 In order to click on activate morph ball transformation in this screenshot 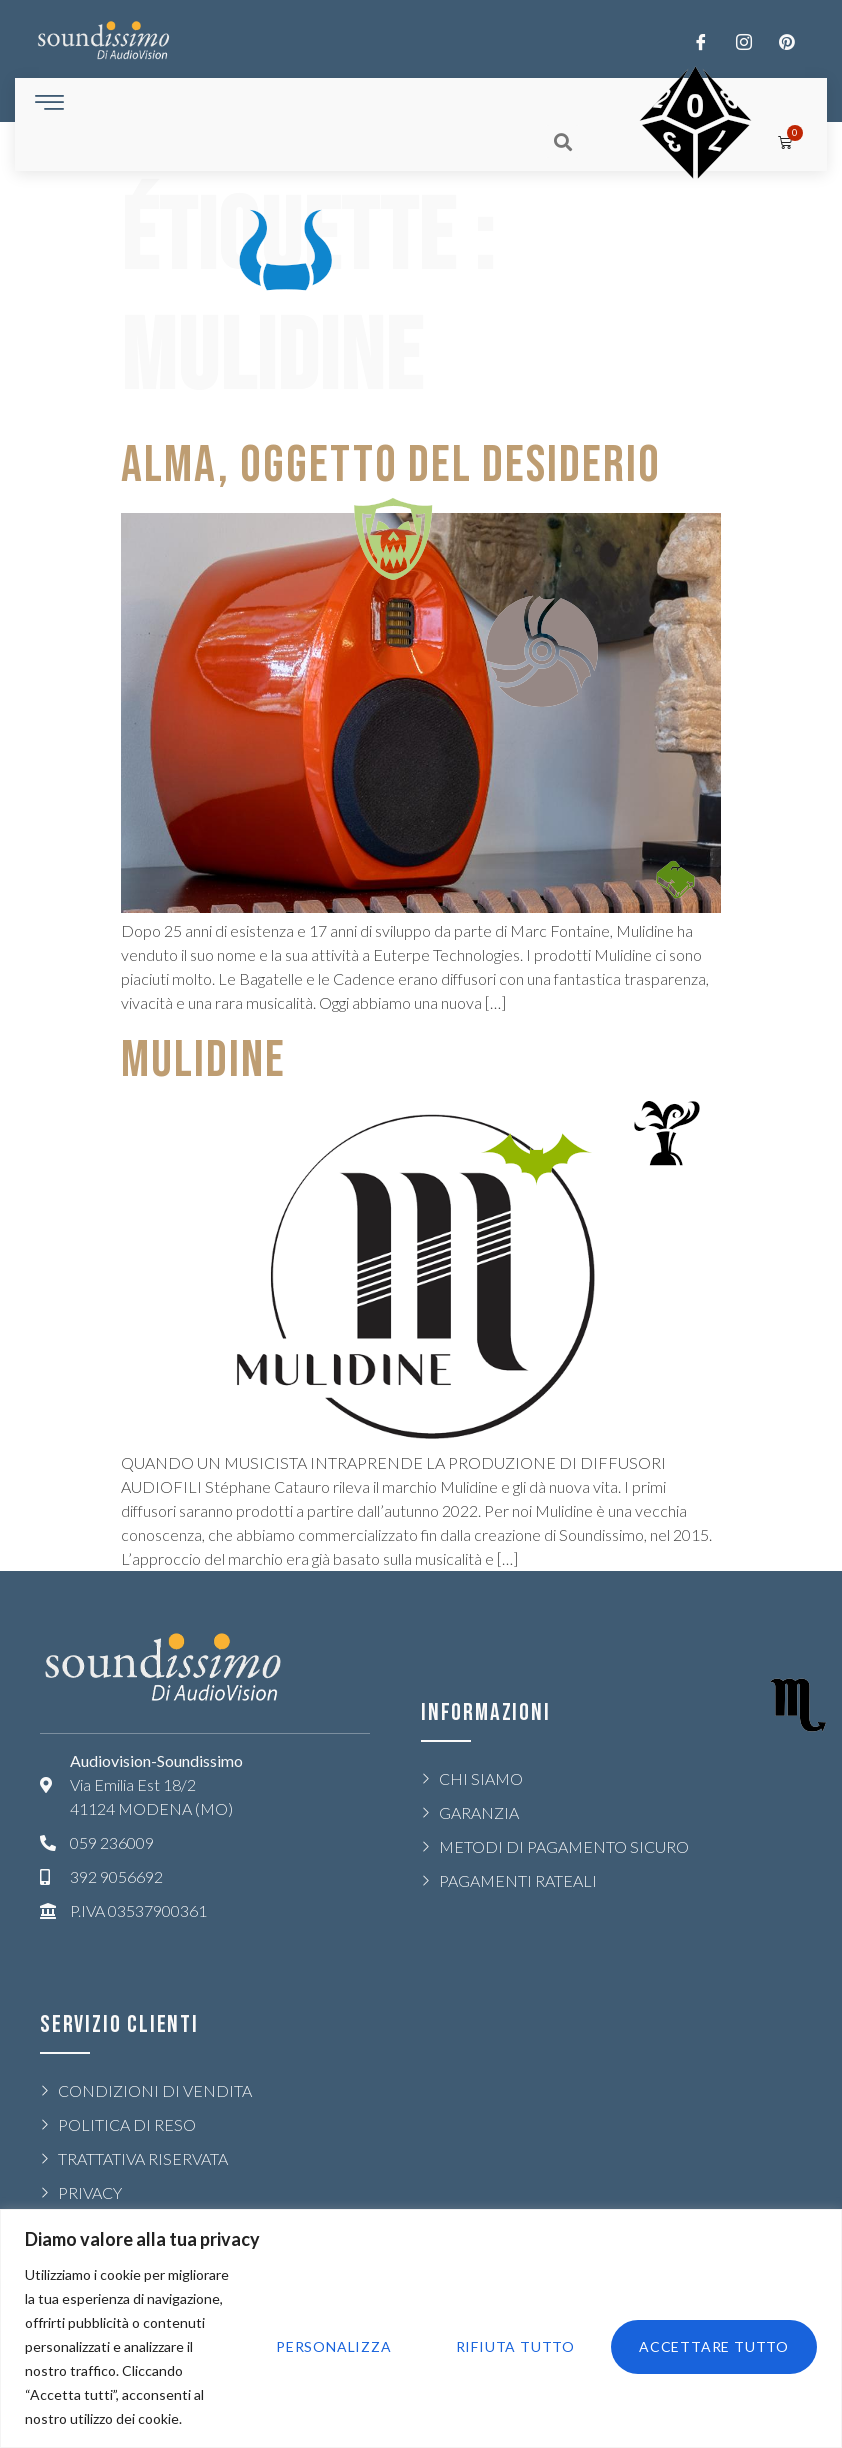, I will do `click(542, 651)`.